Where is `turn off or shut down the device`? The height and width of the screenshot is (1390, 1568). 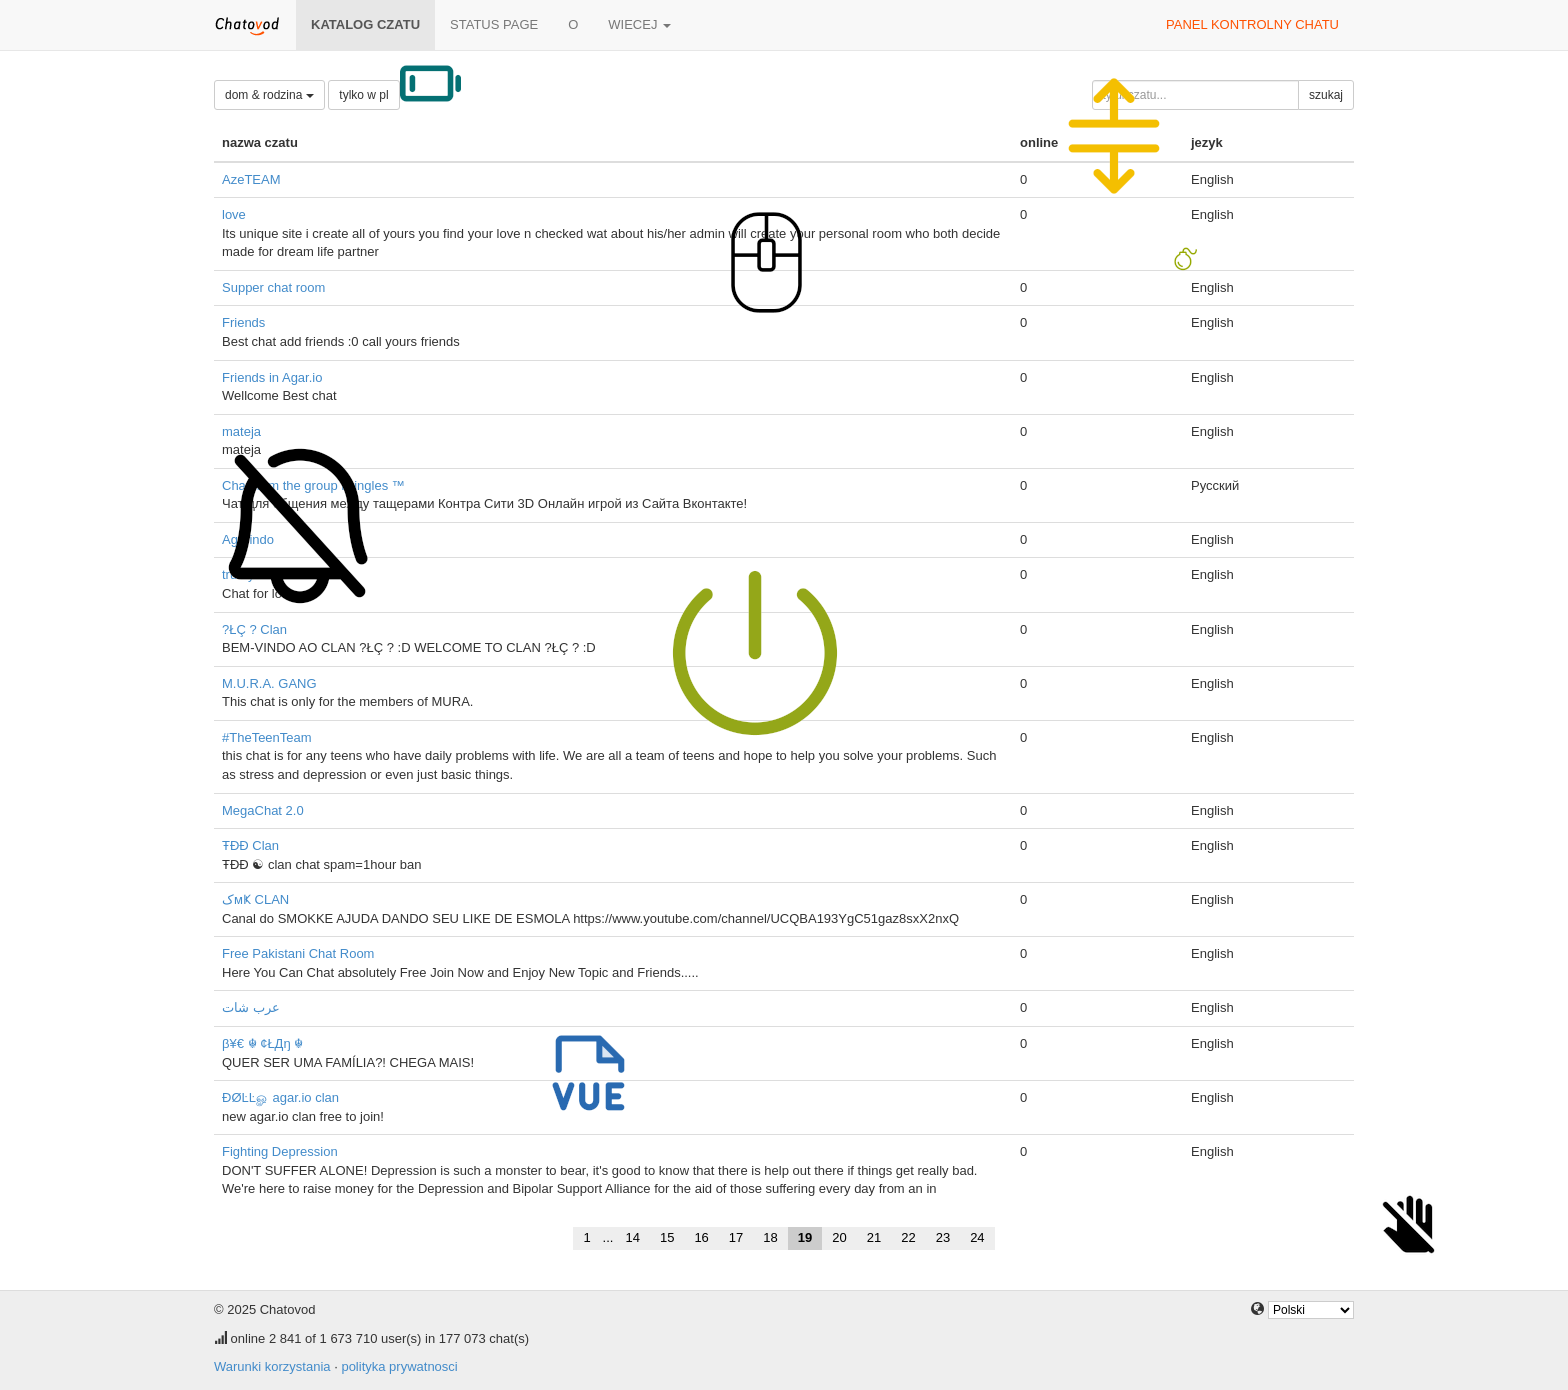 turn off or shut down the device is located at coordinates (755, 653).